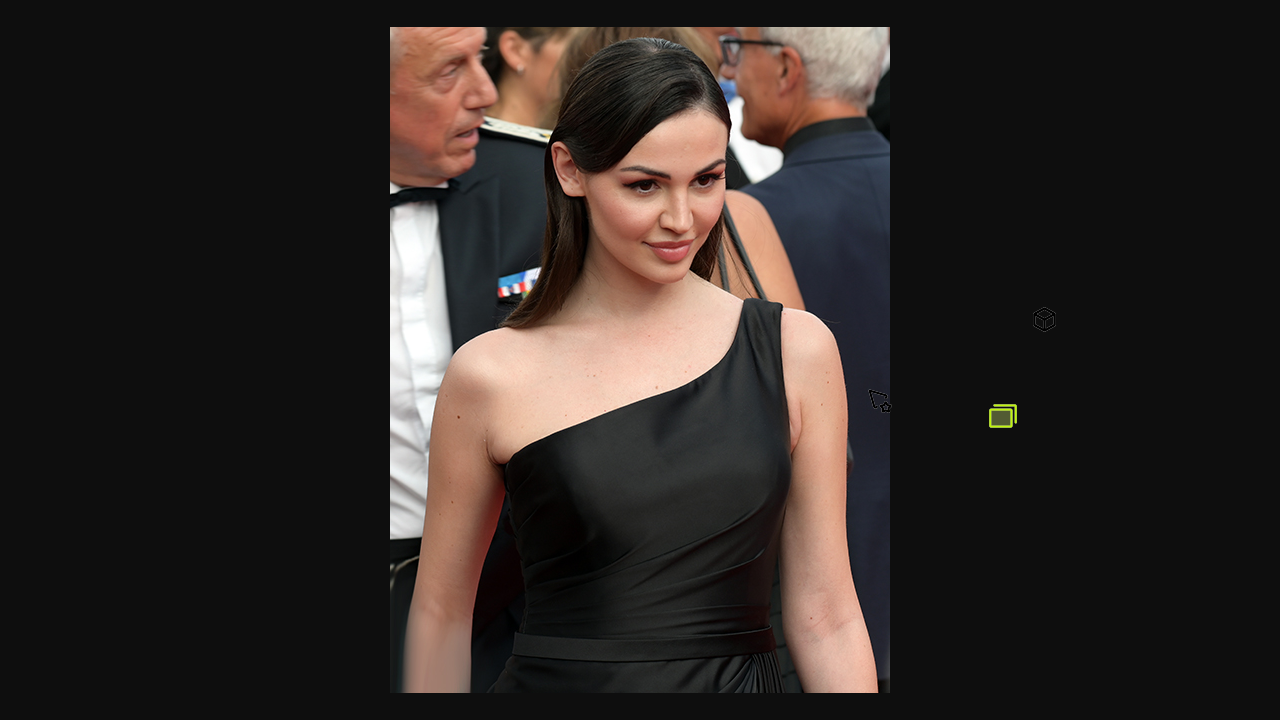  What do you see at coordinates (1003, 416) in the screenshot?
I see `view stacked cards or layers` at bounding box center [1003, 416].